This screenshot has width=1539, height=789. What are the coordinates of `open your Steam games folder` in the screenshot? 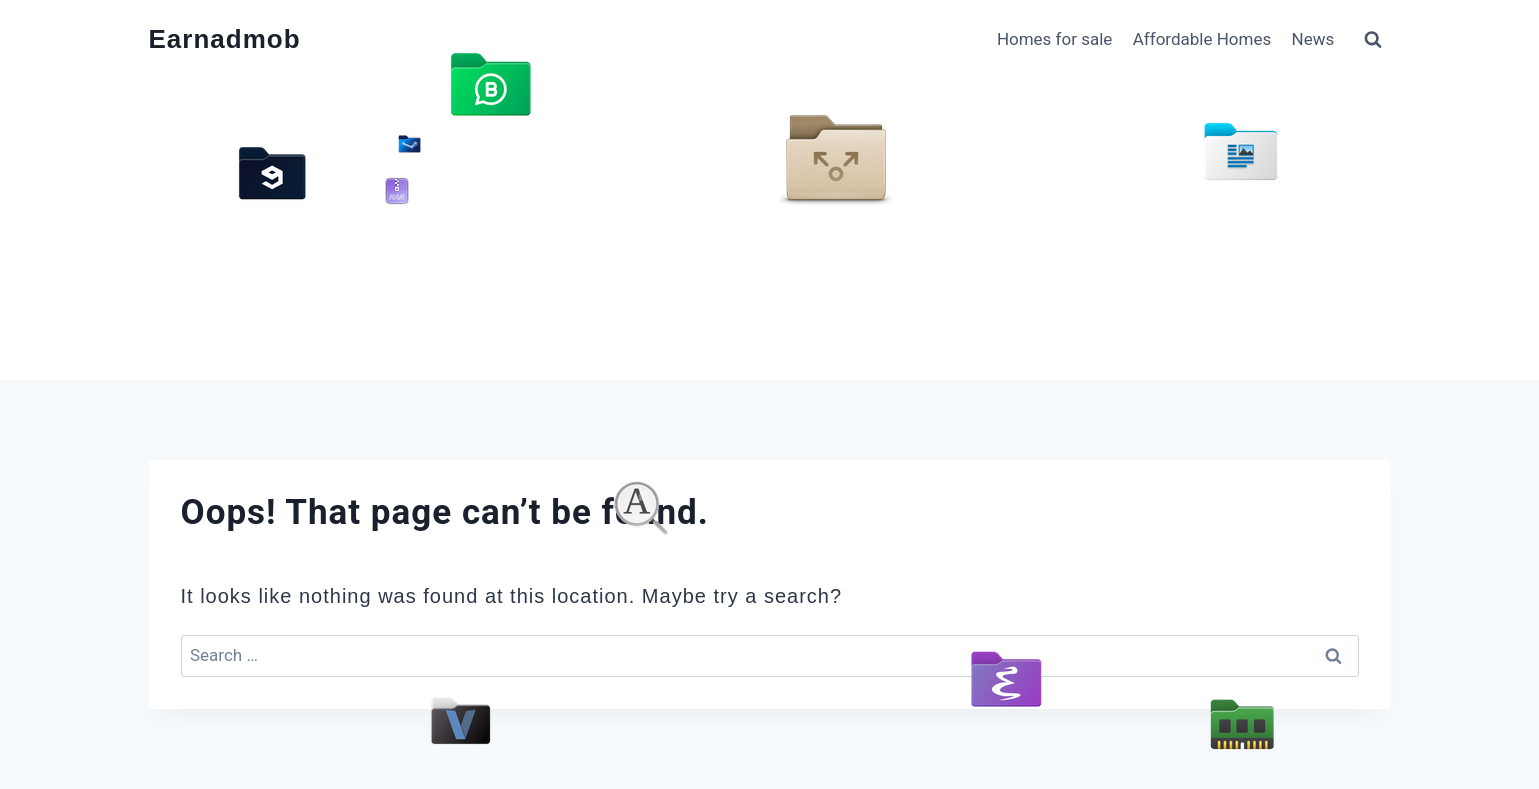 It's located at (409, 144).